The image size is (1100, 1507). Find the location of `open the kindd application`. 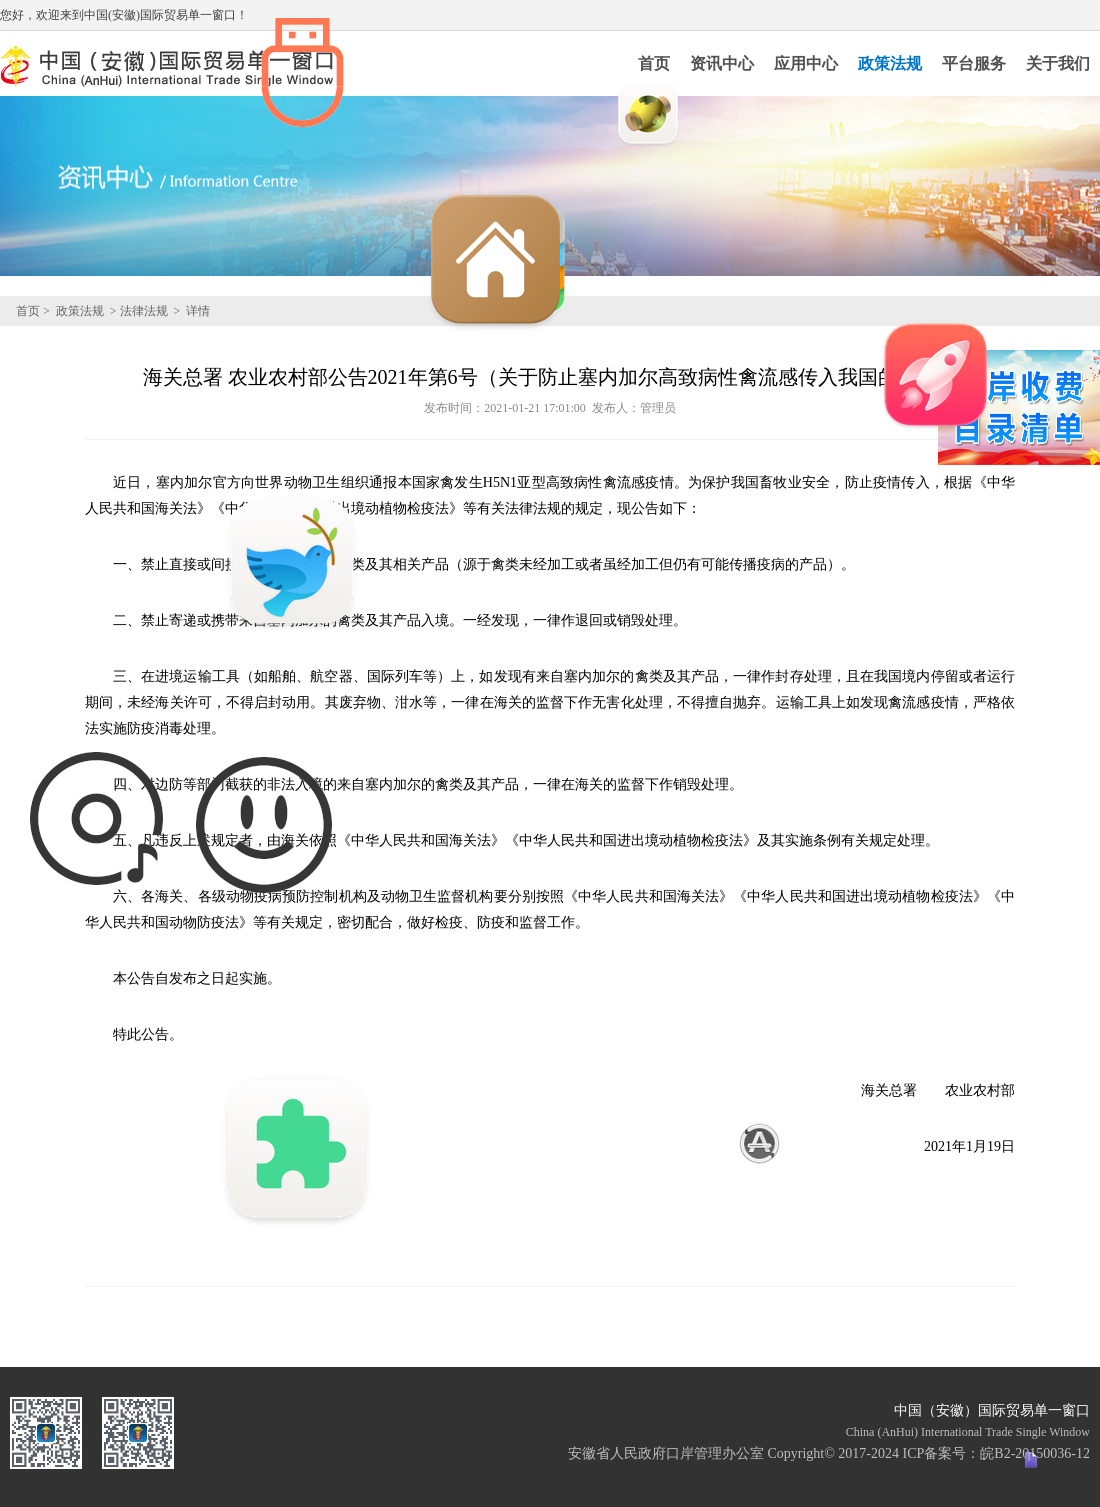

open the kindd application is located at coordinates (292, 562).